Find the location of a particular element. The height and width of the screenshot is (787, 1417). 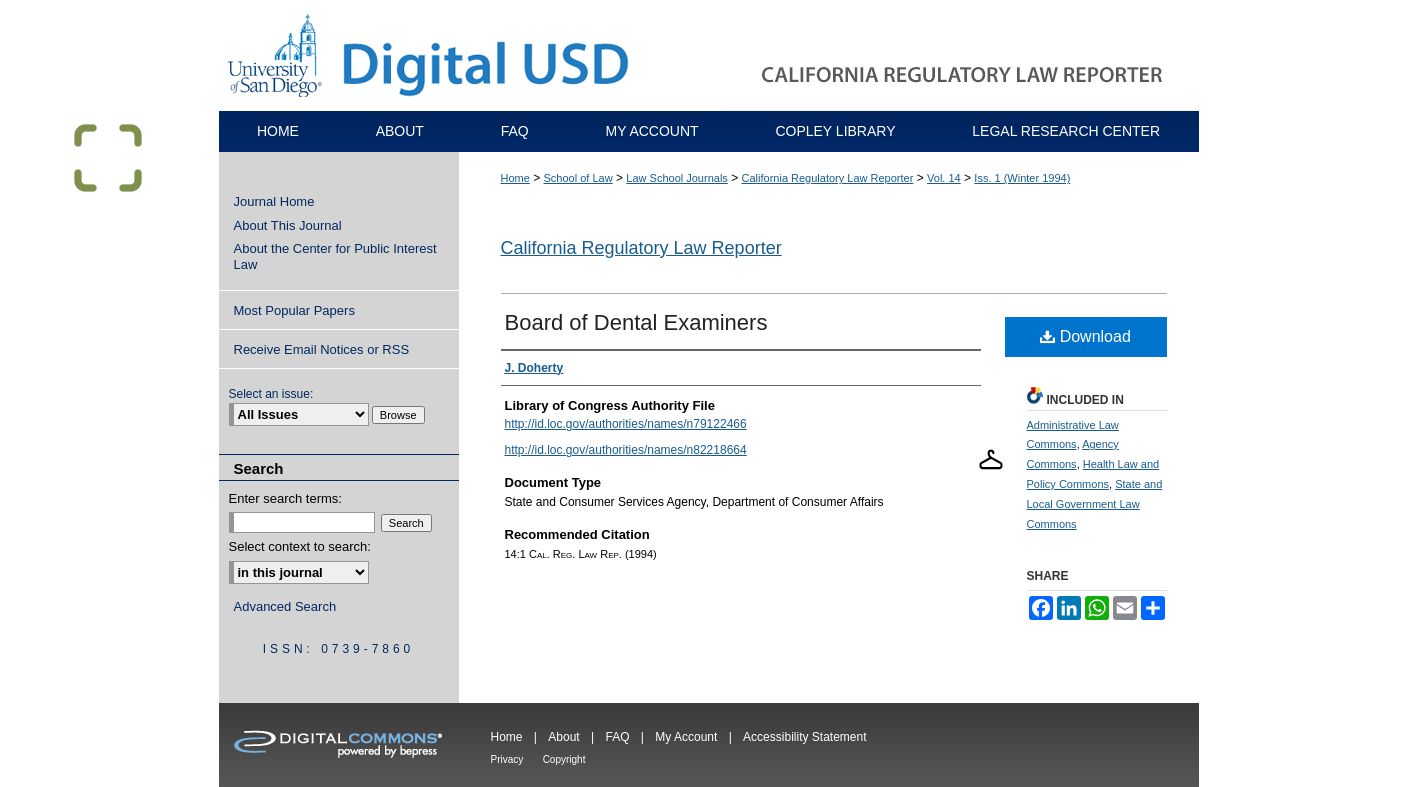

maximize window to full screen is located at coordinates (108, 158).